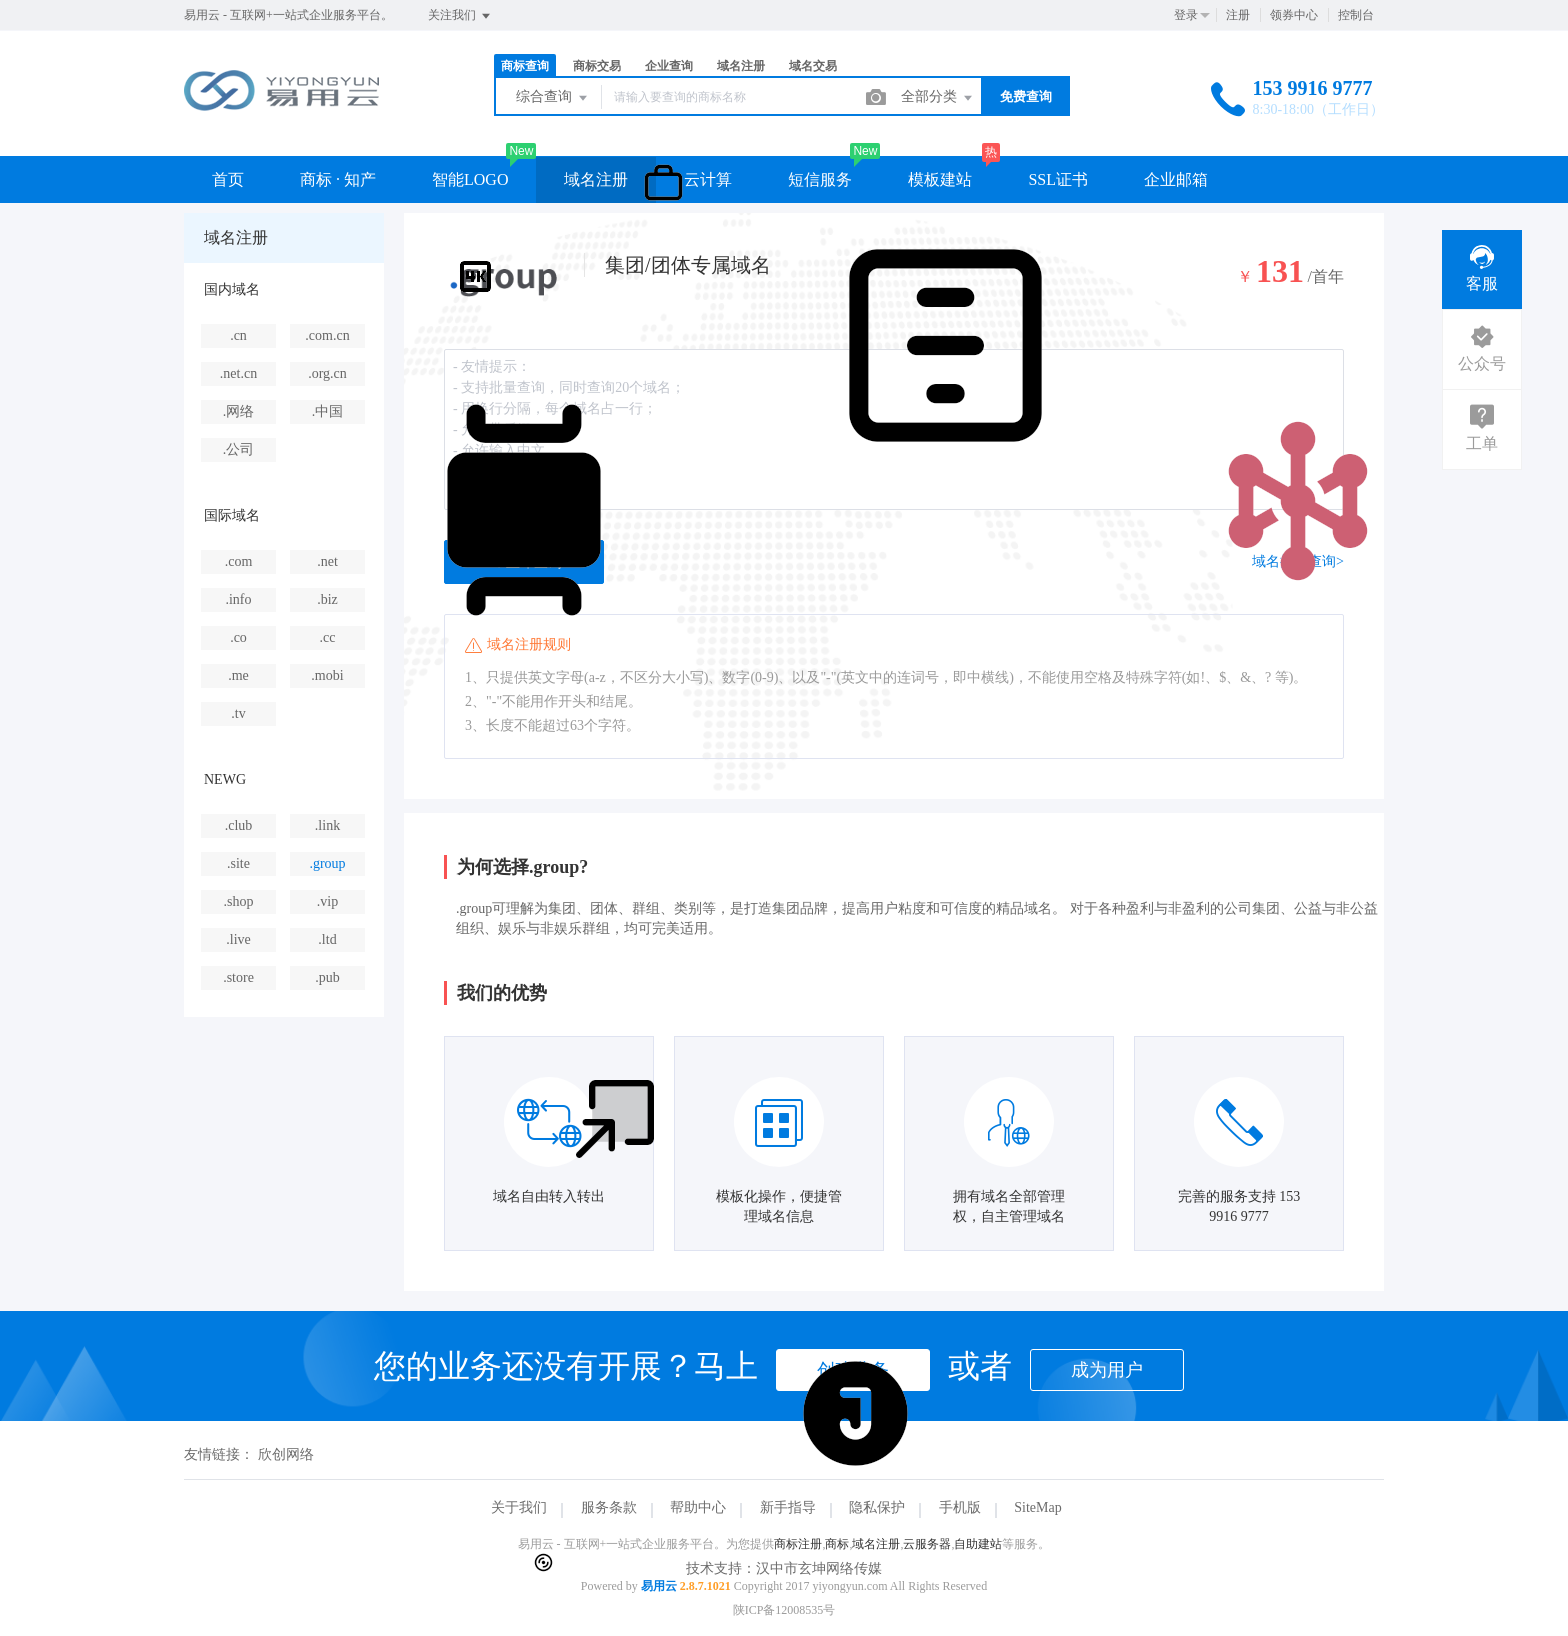 The width and height of the screenshot is (1568, 1636). What do you see at coordinates (524, 510) in the screenshot?
I see `scroll through vertical carousel content` at bounding box center [524, 510].